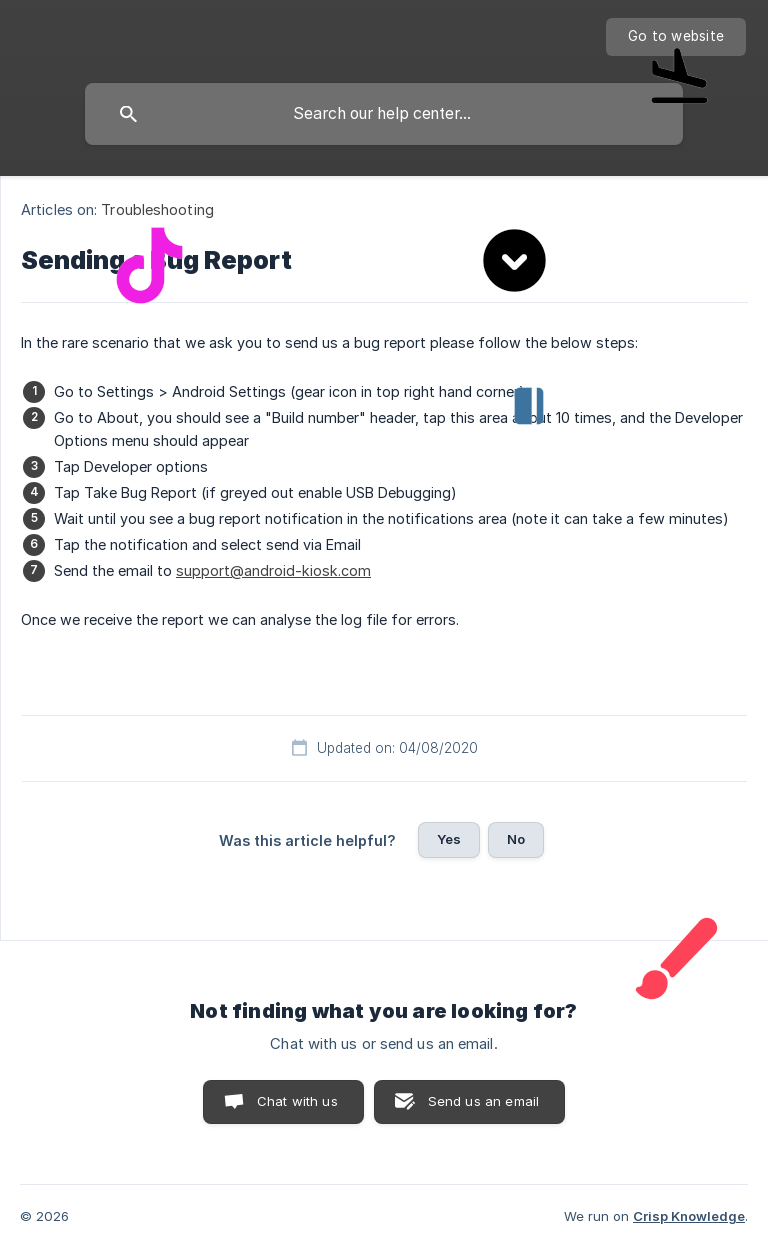 The width and height of the screenshot is (768, 1249). What do you see at coordinates (529, 406) in the screenshot?
I see `open your journal or notebook` at bounding box center [529, 406].